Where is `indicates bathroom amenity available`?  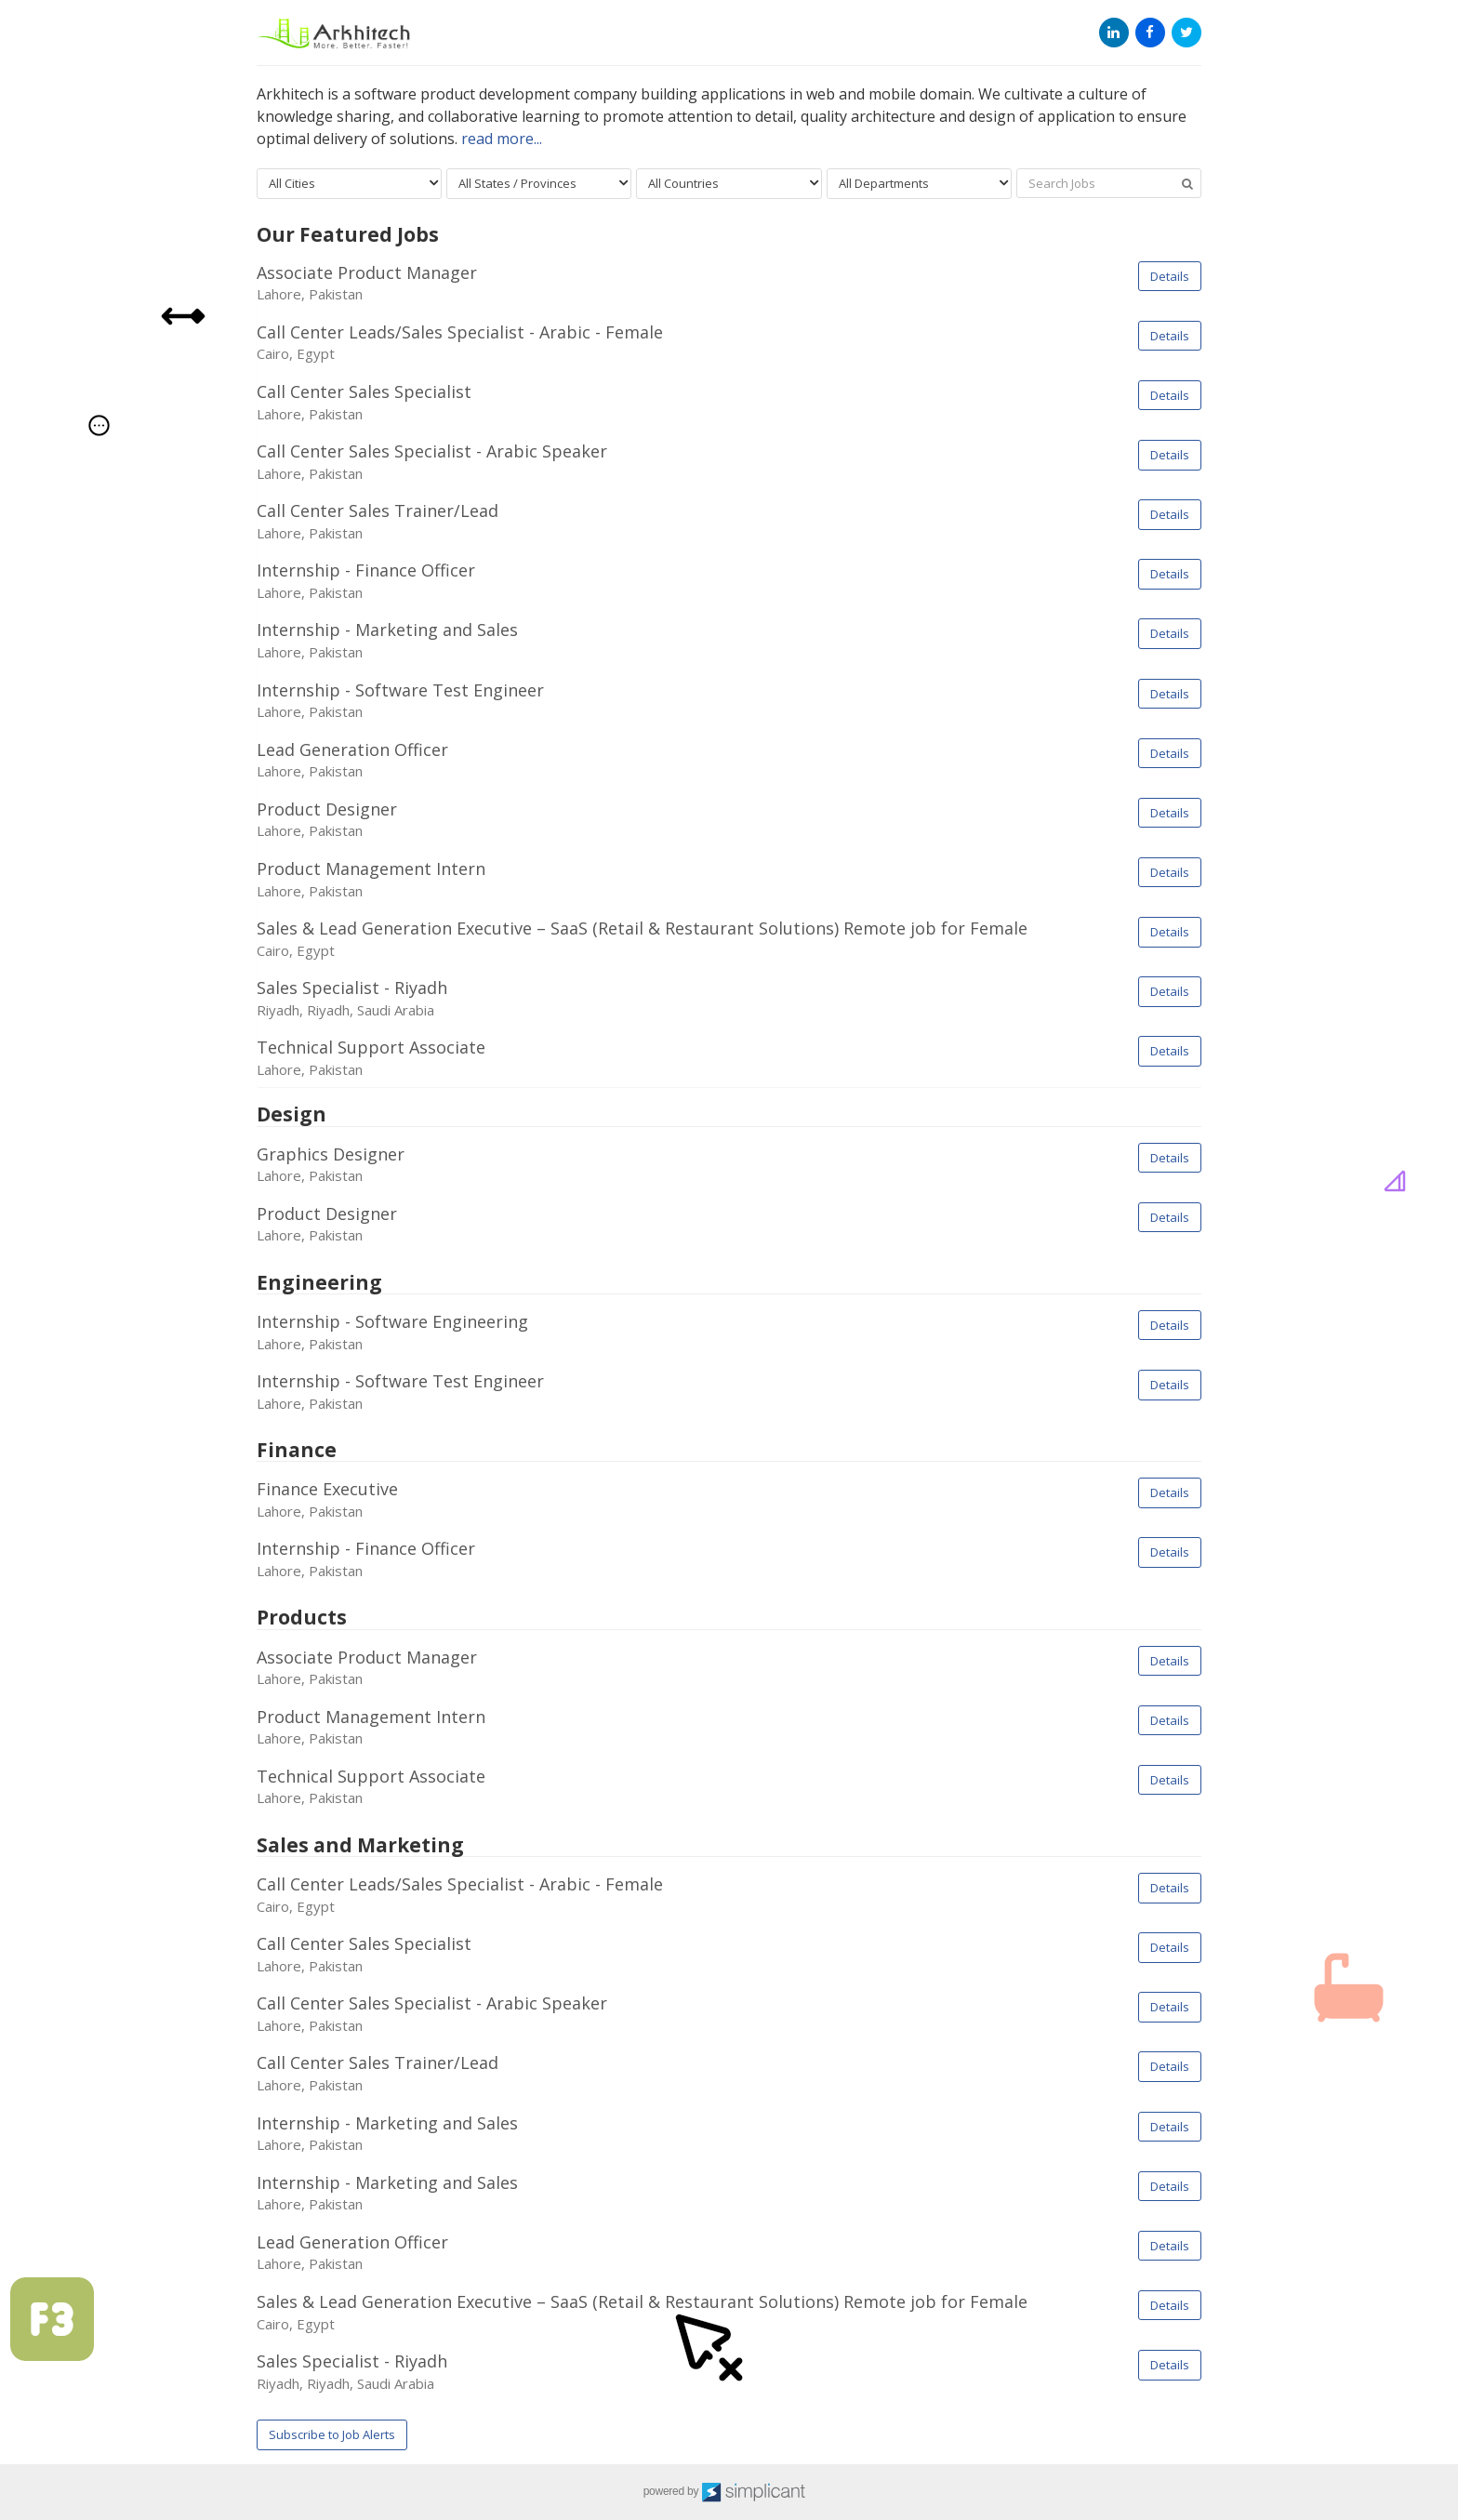 indicates bathroom amenity available is located at coordinates (1348, 1987).